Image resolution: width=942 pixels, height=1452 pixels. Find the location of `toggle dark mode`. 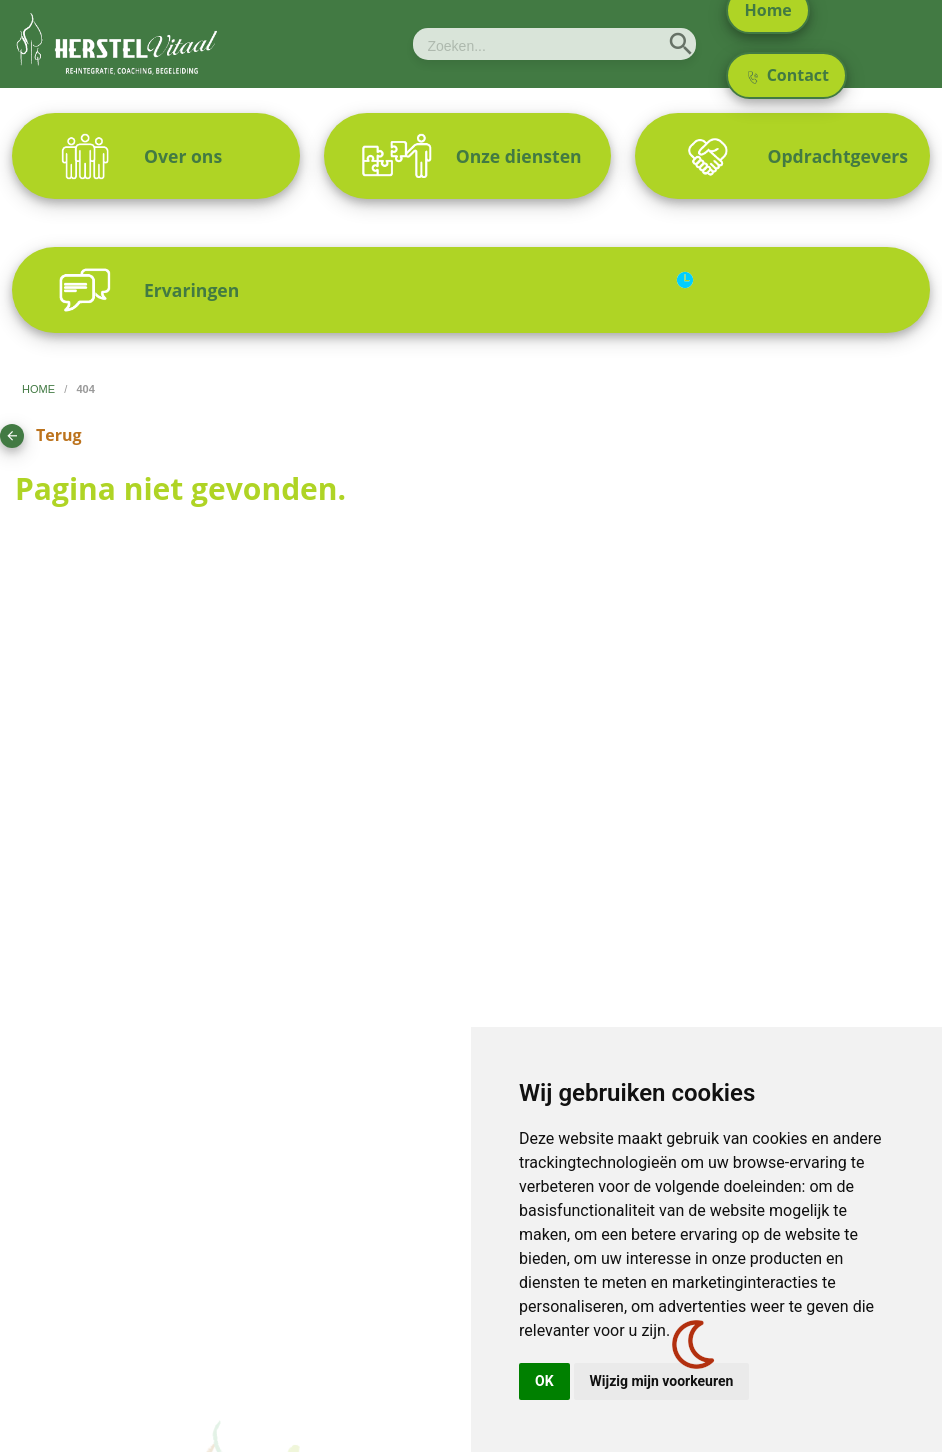

toggle dark mode is located at coordinates (696, 1344).